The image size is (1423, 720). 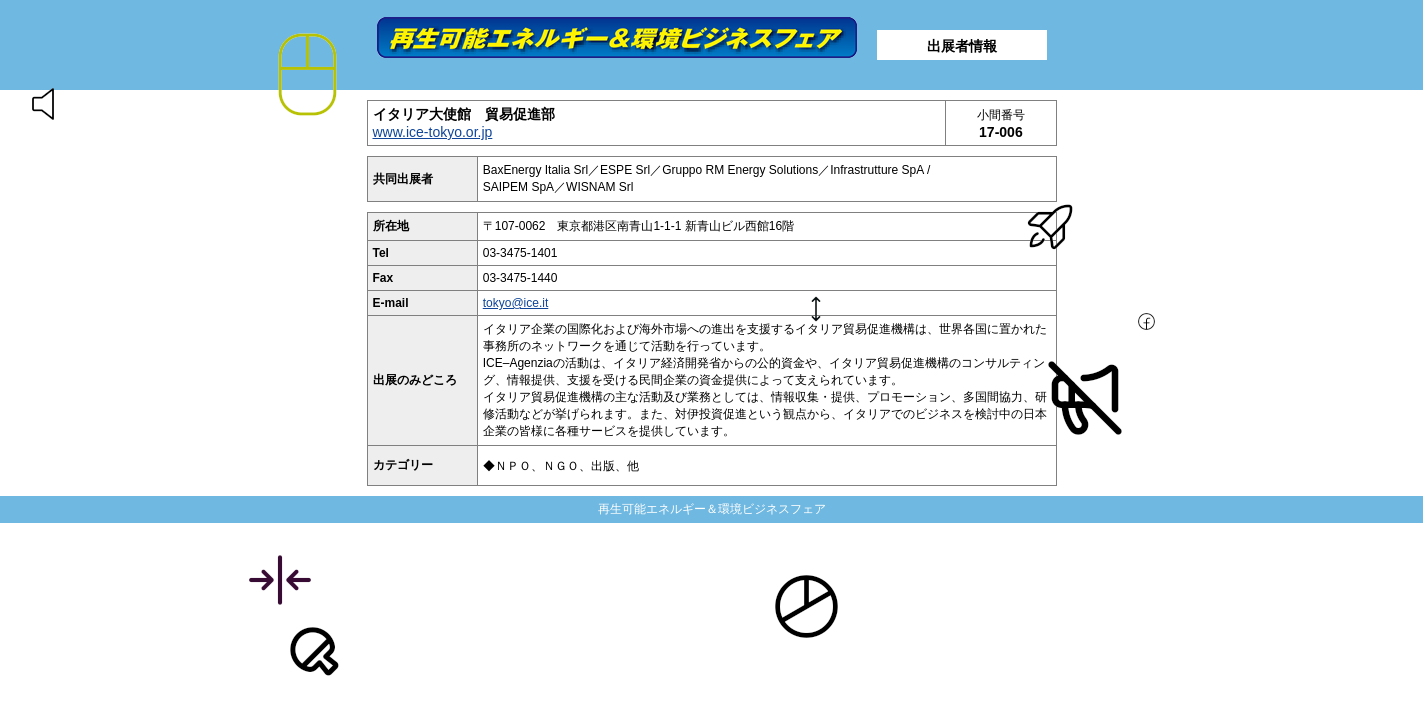 What do you see at coordinates (1085, 398) in the screenshot?
I see `mute announcements or notifications` at bounding box center [1085, 398].